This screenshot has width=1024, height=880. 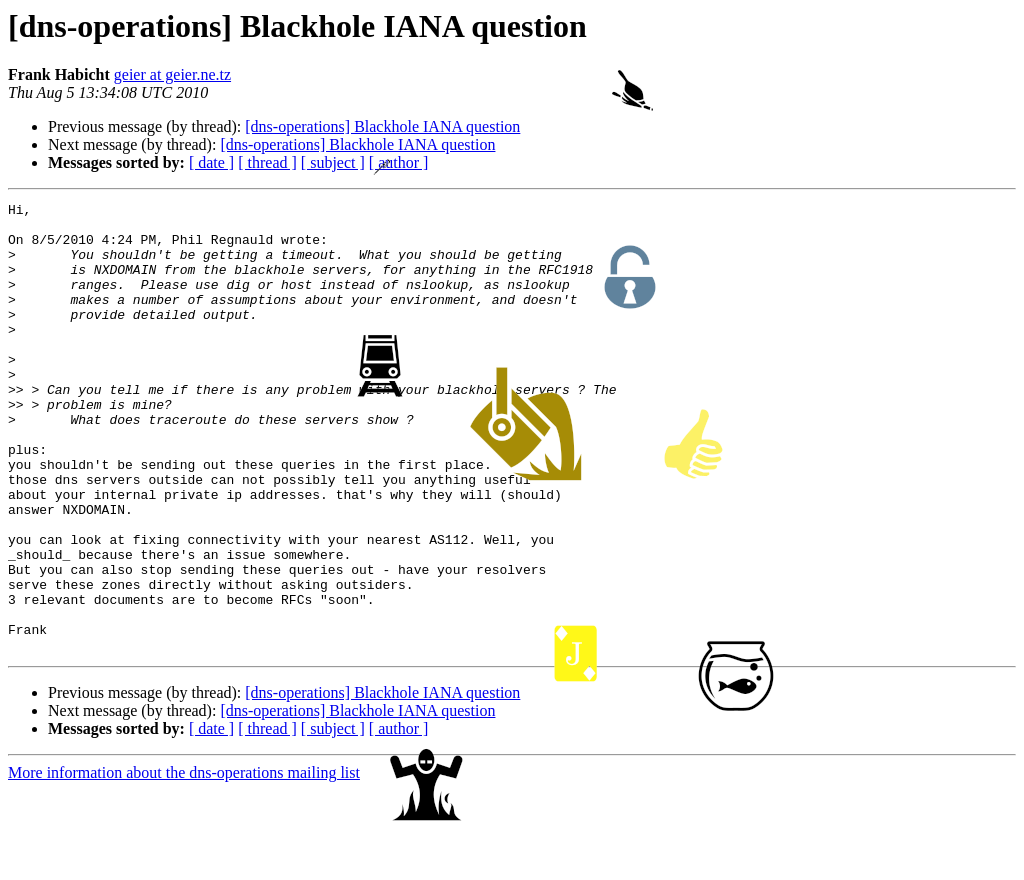 I want to click on jack of diamonds playing card, so click(x=575, y=653).